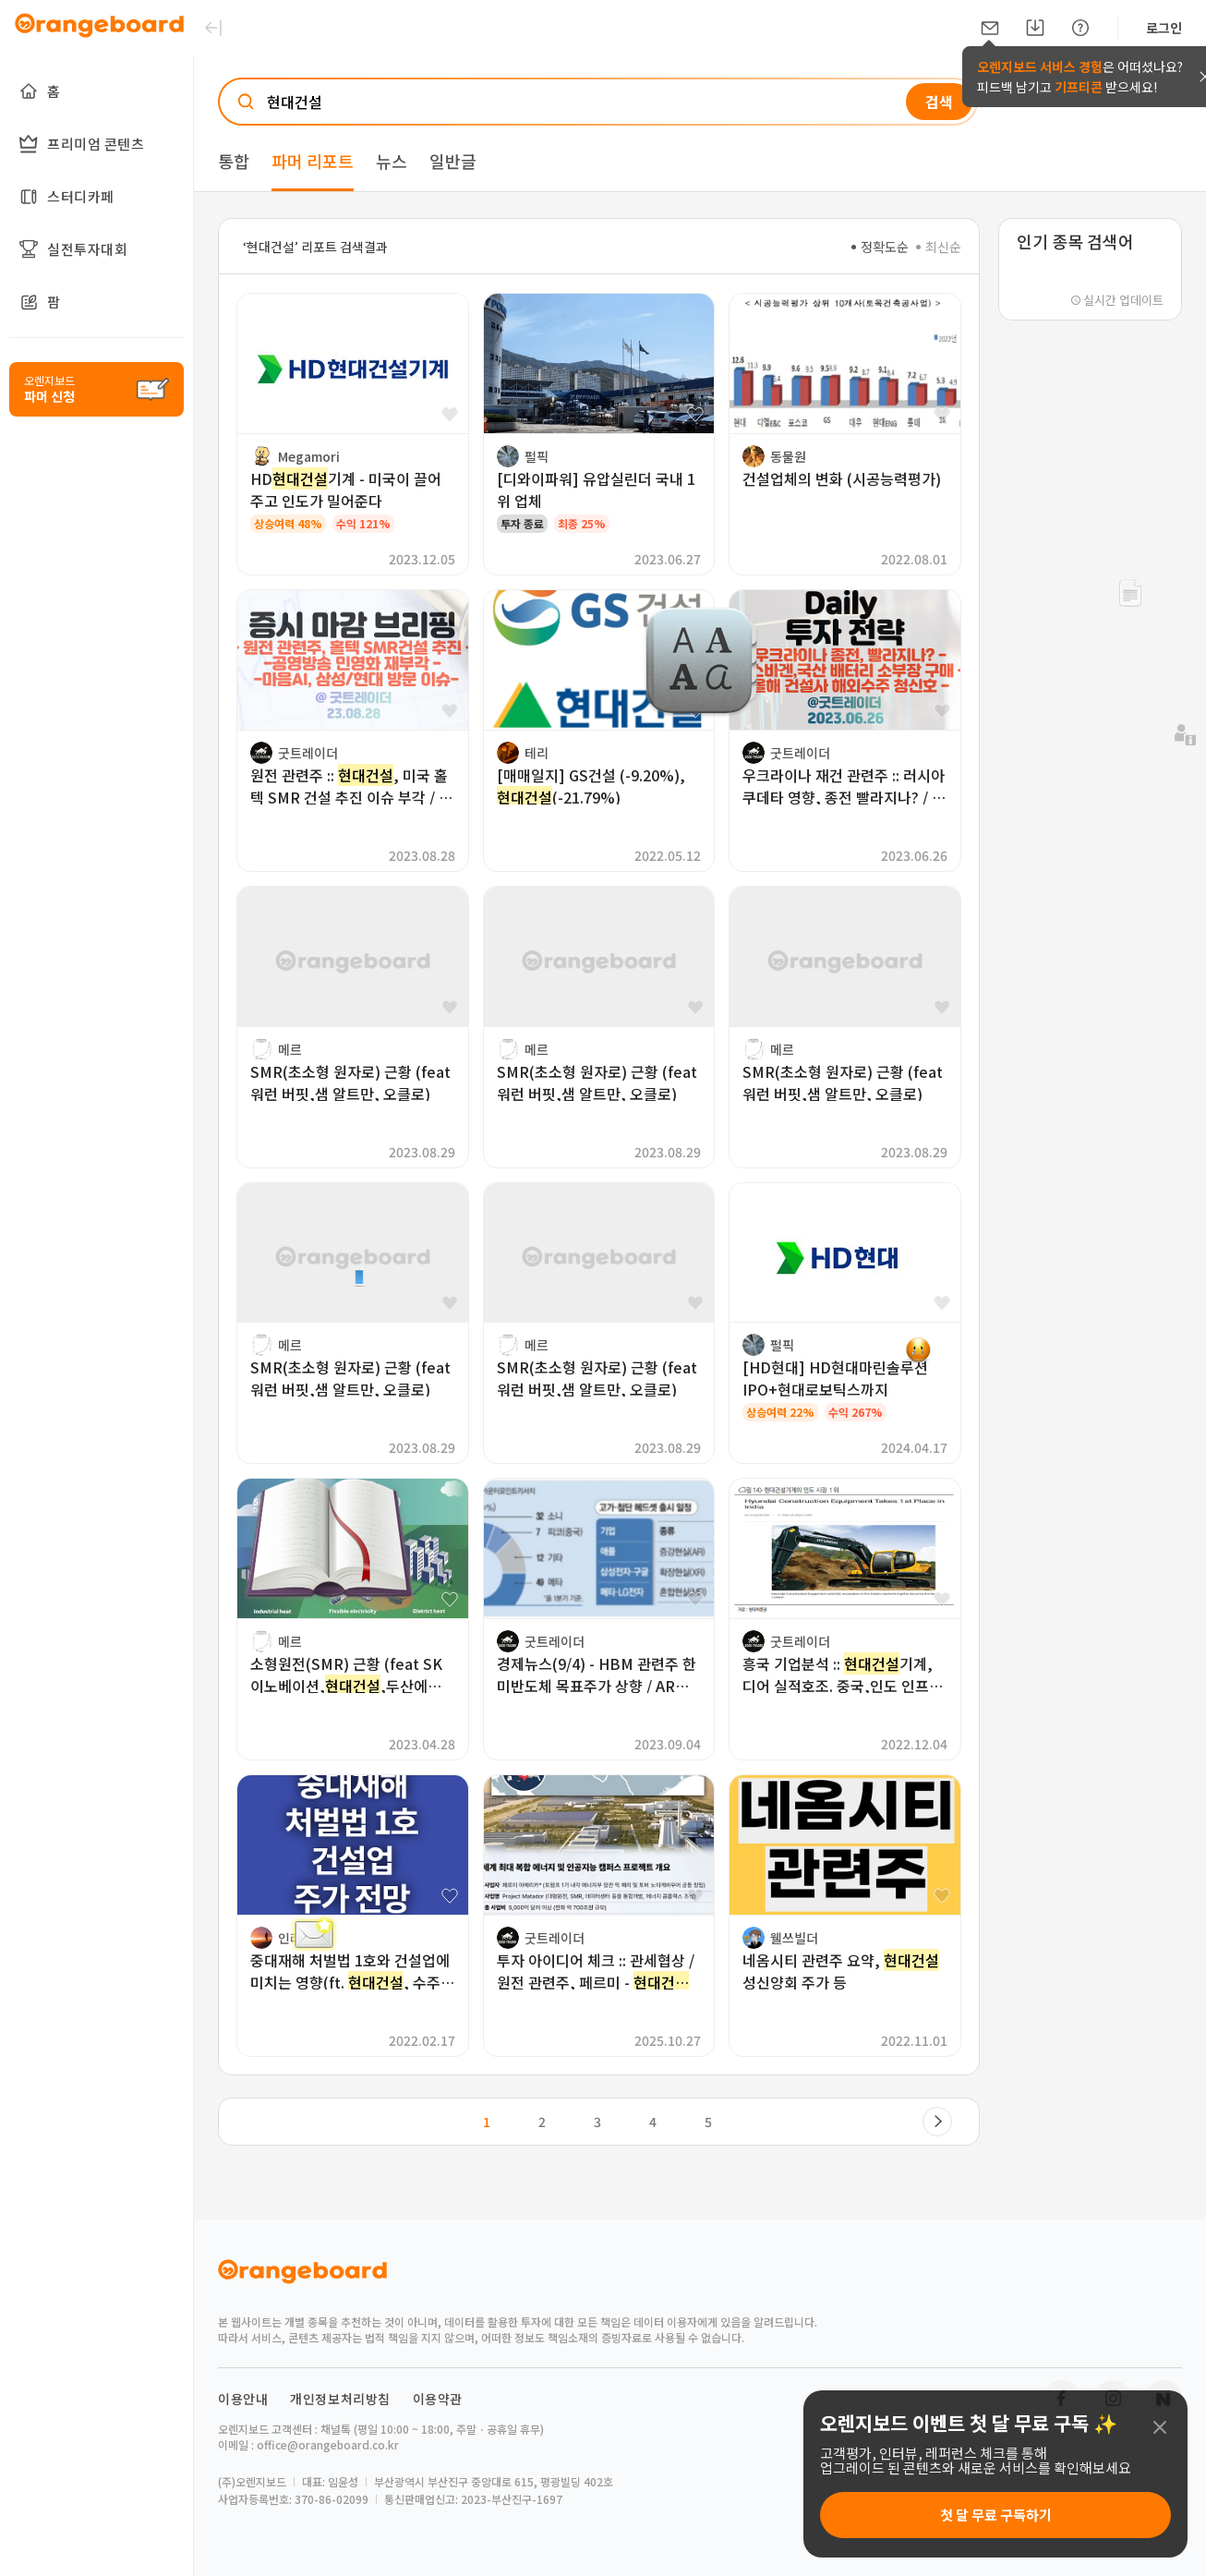 This screenshot has height=2576, width=1206. What do you see at coordinates (1130, 593) in the screenshot?
I see `a plain text file` at bounding box center [1130, 593].